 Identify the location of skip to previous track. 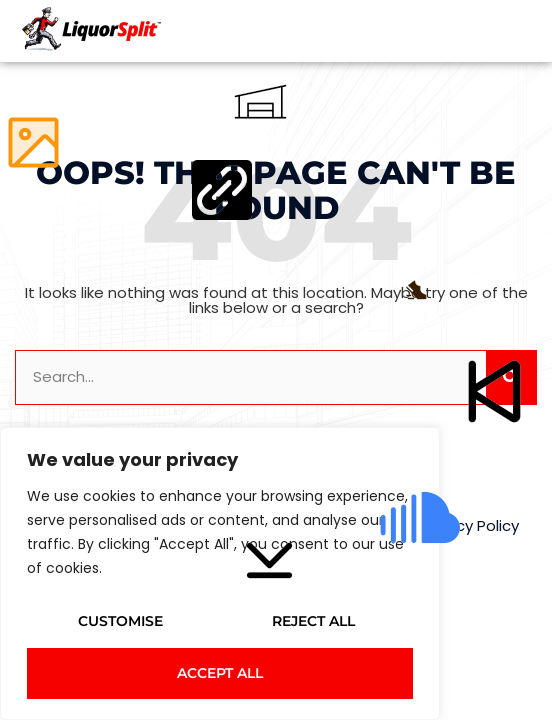
(494, 391).